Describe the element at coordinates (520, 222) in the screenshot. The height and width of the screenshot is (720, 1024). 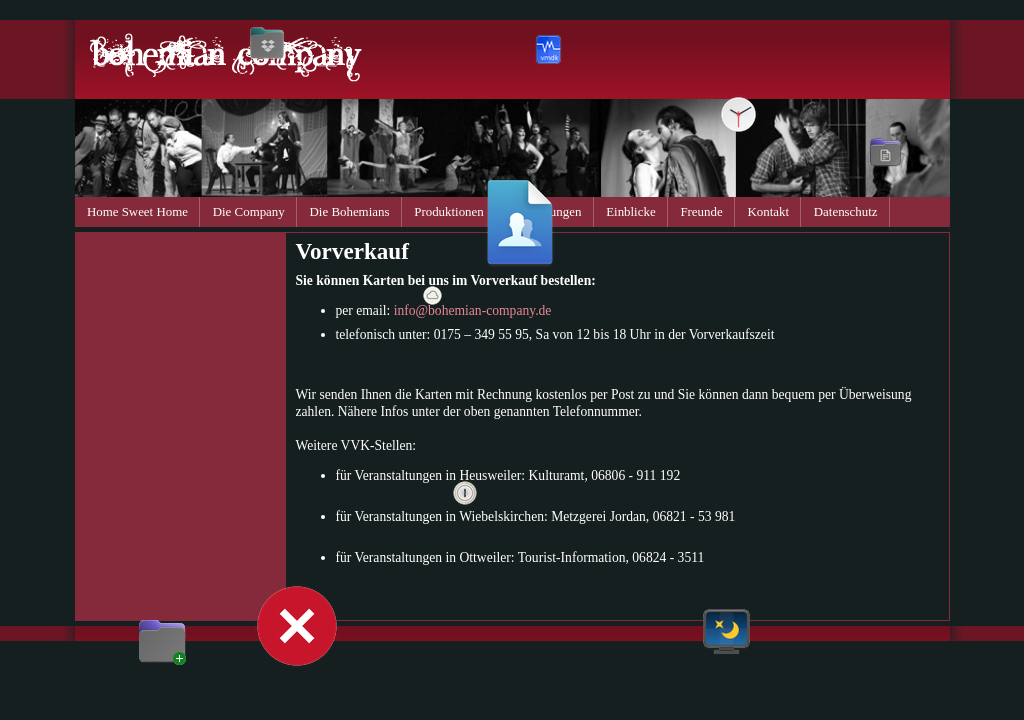
I see `user data or contacts file` at that location.